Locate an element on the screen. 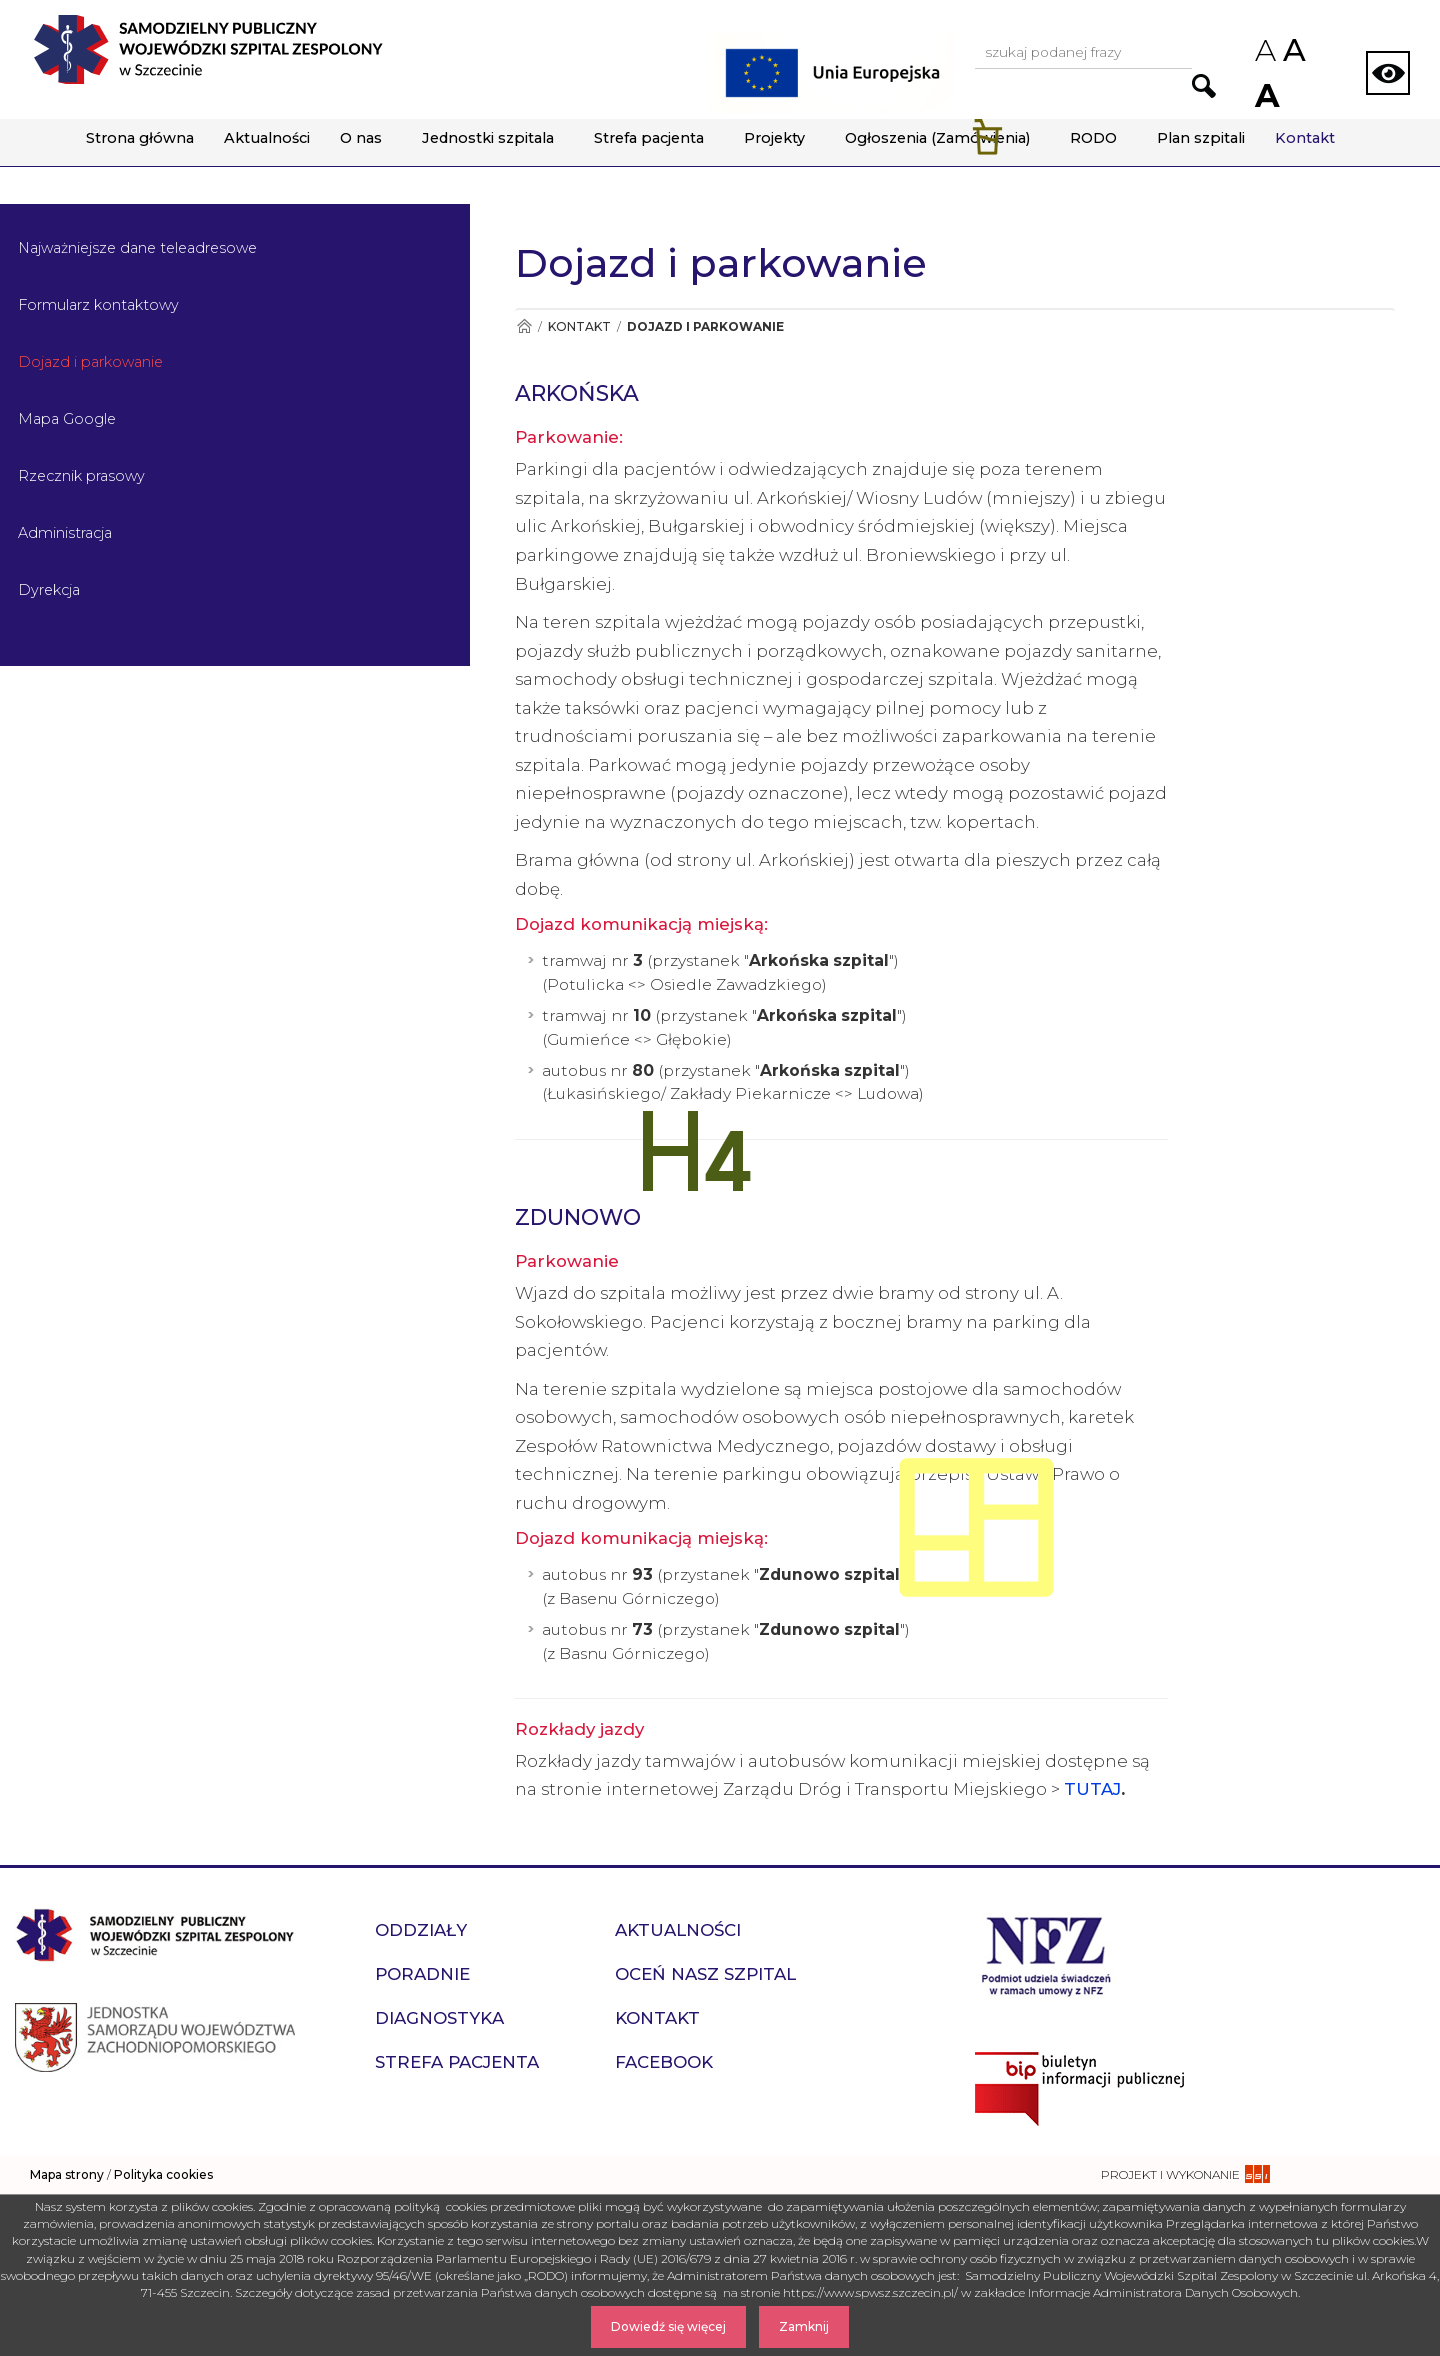 This screenshot has height=2356, width=1440. browse drinks or beverages menu is located at coordinates (987, 138).